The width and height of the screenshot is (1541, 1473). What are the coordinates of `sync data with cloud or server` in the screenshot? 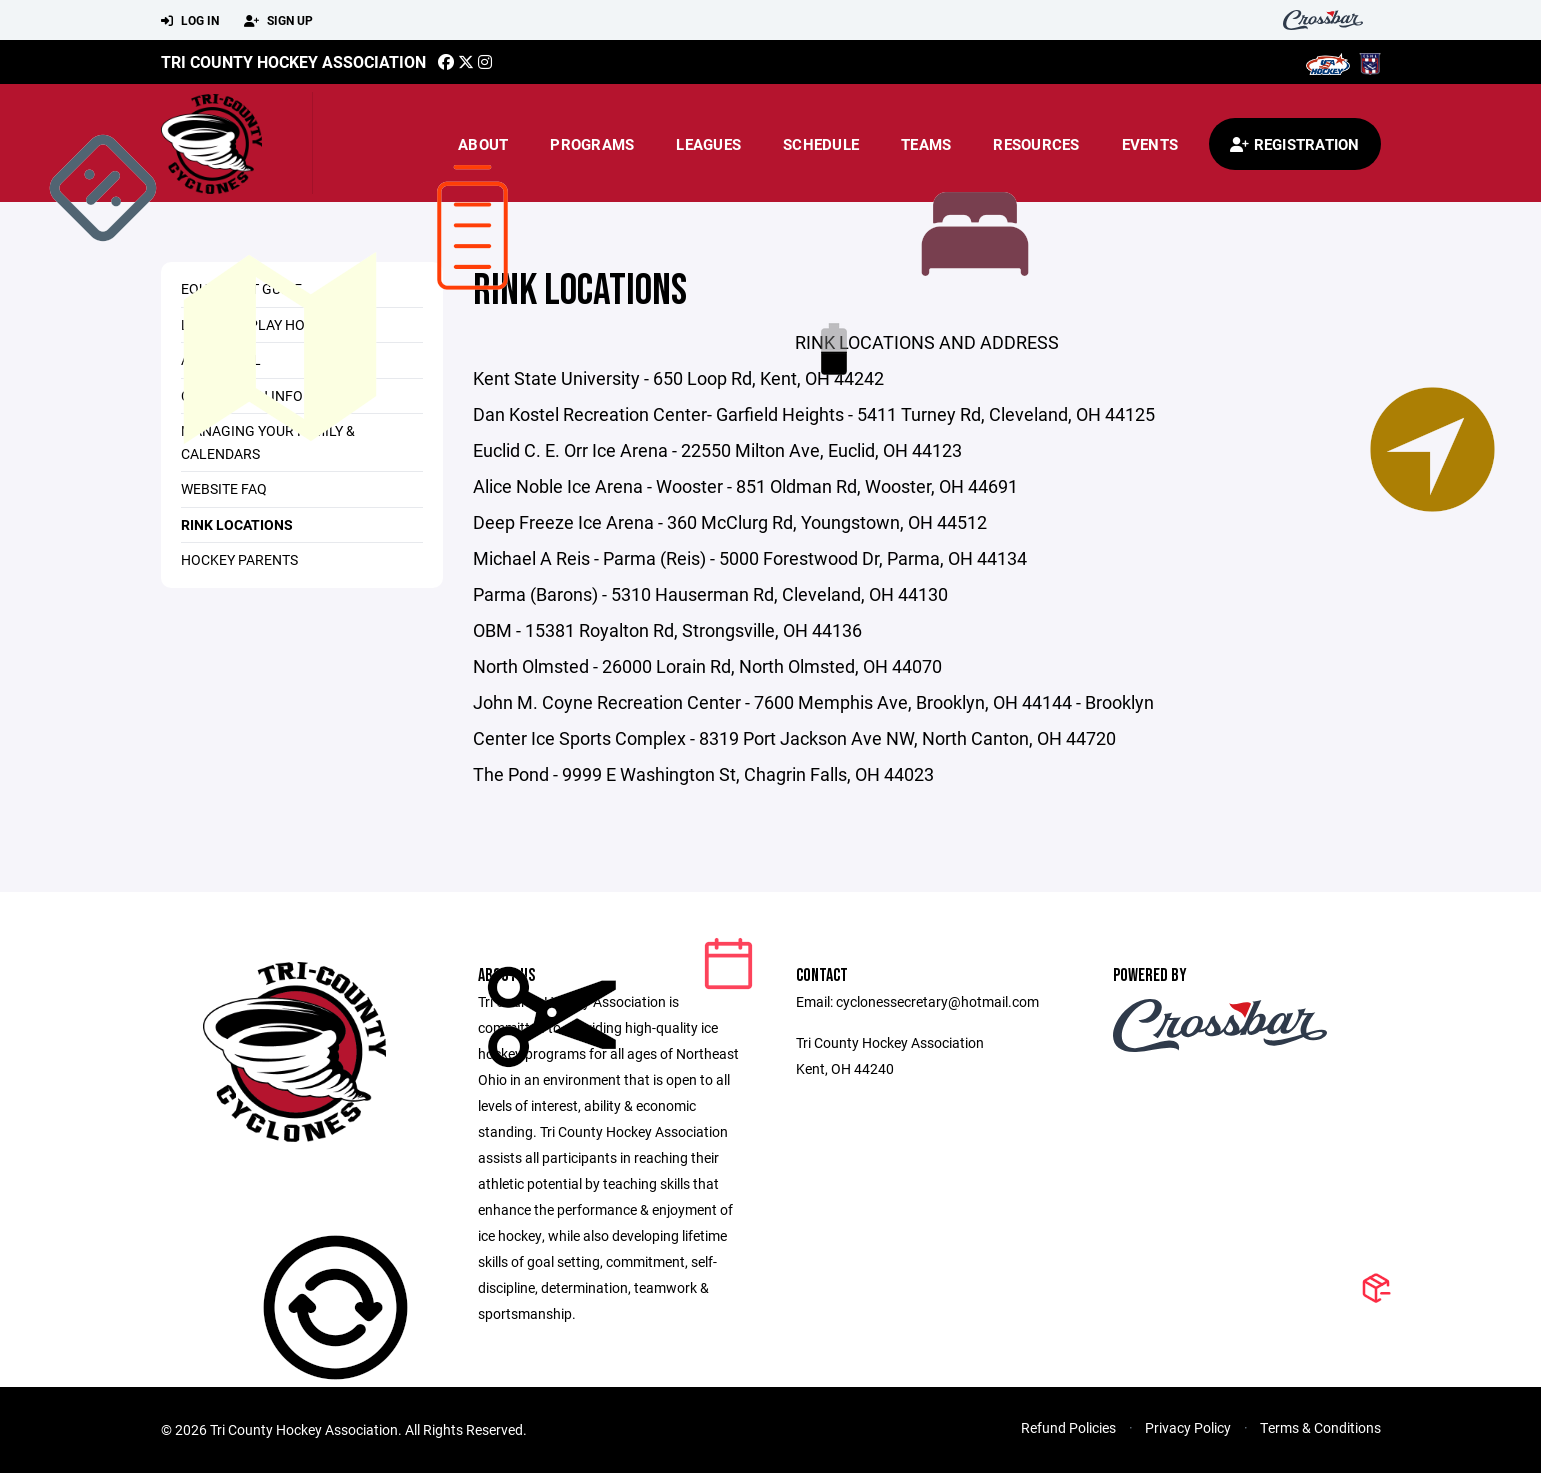 It's located at (335, 1307).